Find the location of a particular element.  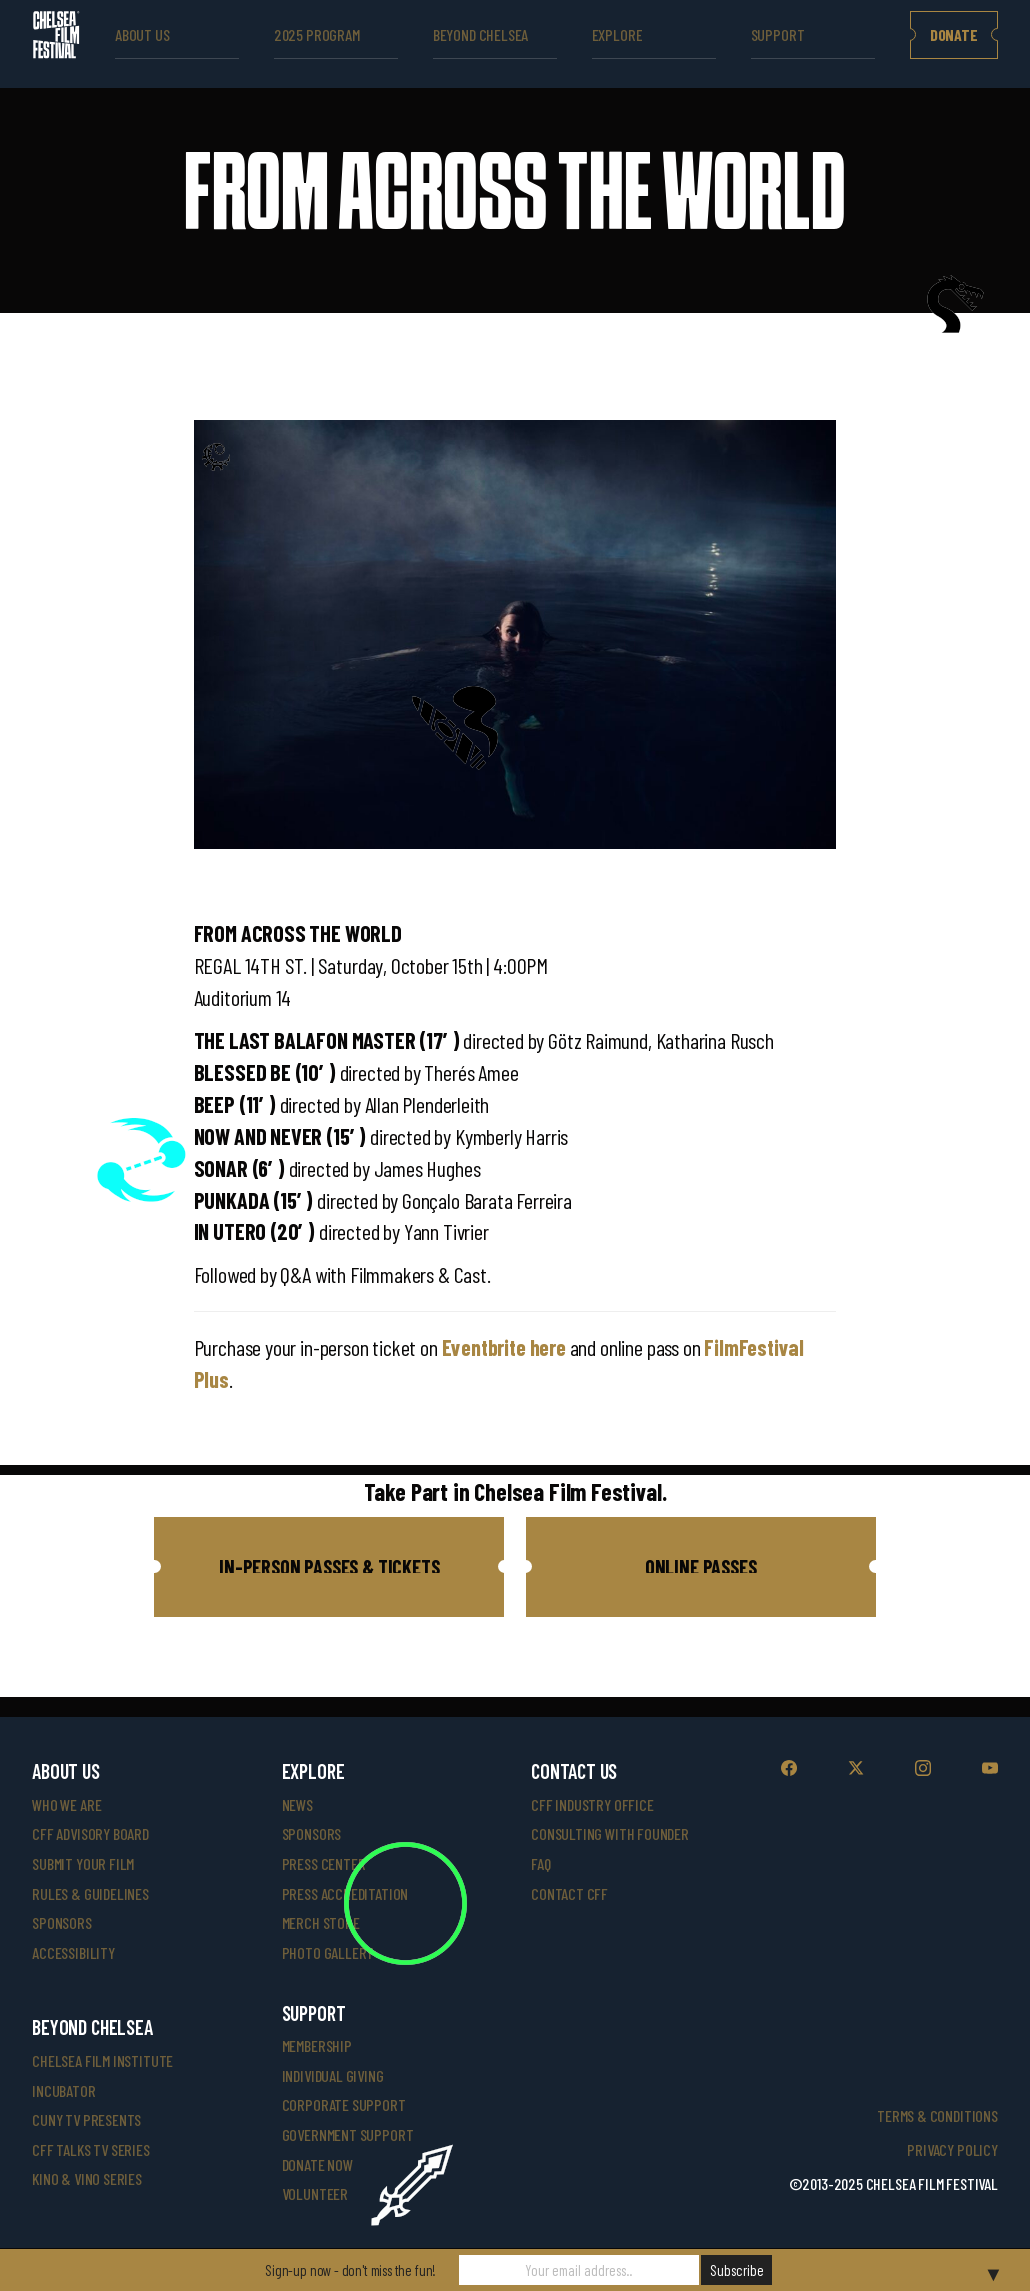

select sea serpent creature in game is located at coordinates (955, 304).